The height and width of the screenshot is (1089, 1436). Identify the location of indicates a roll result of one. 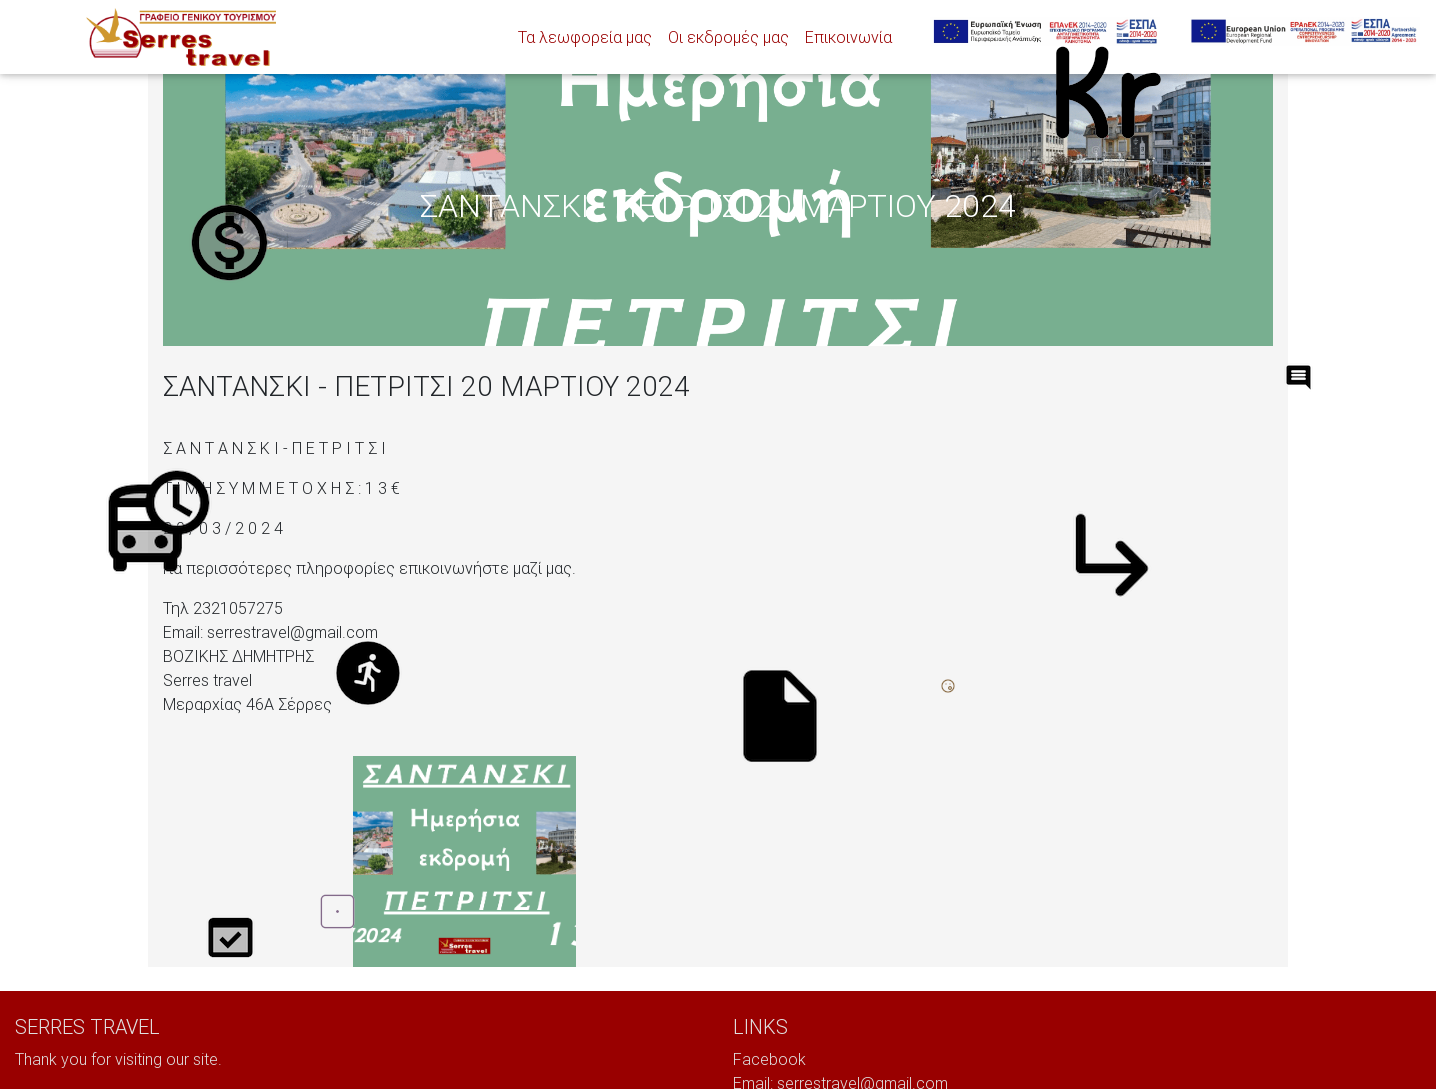
(337, 911).